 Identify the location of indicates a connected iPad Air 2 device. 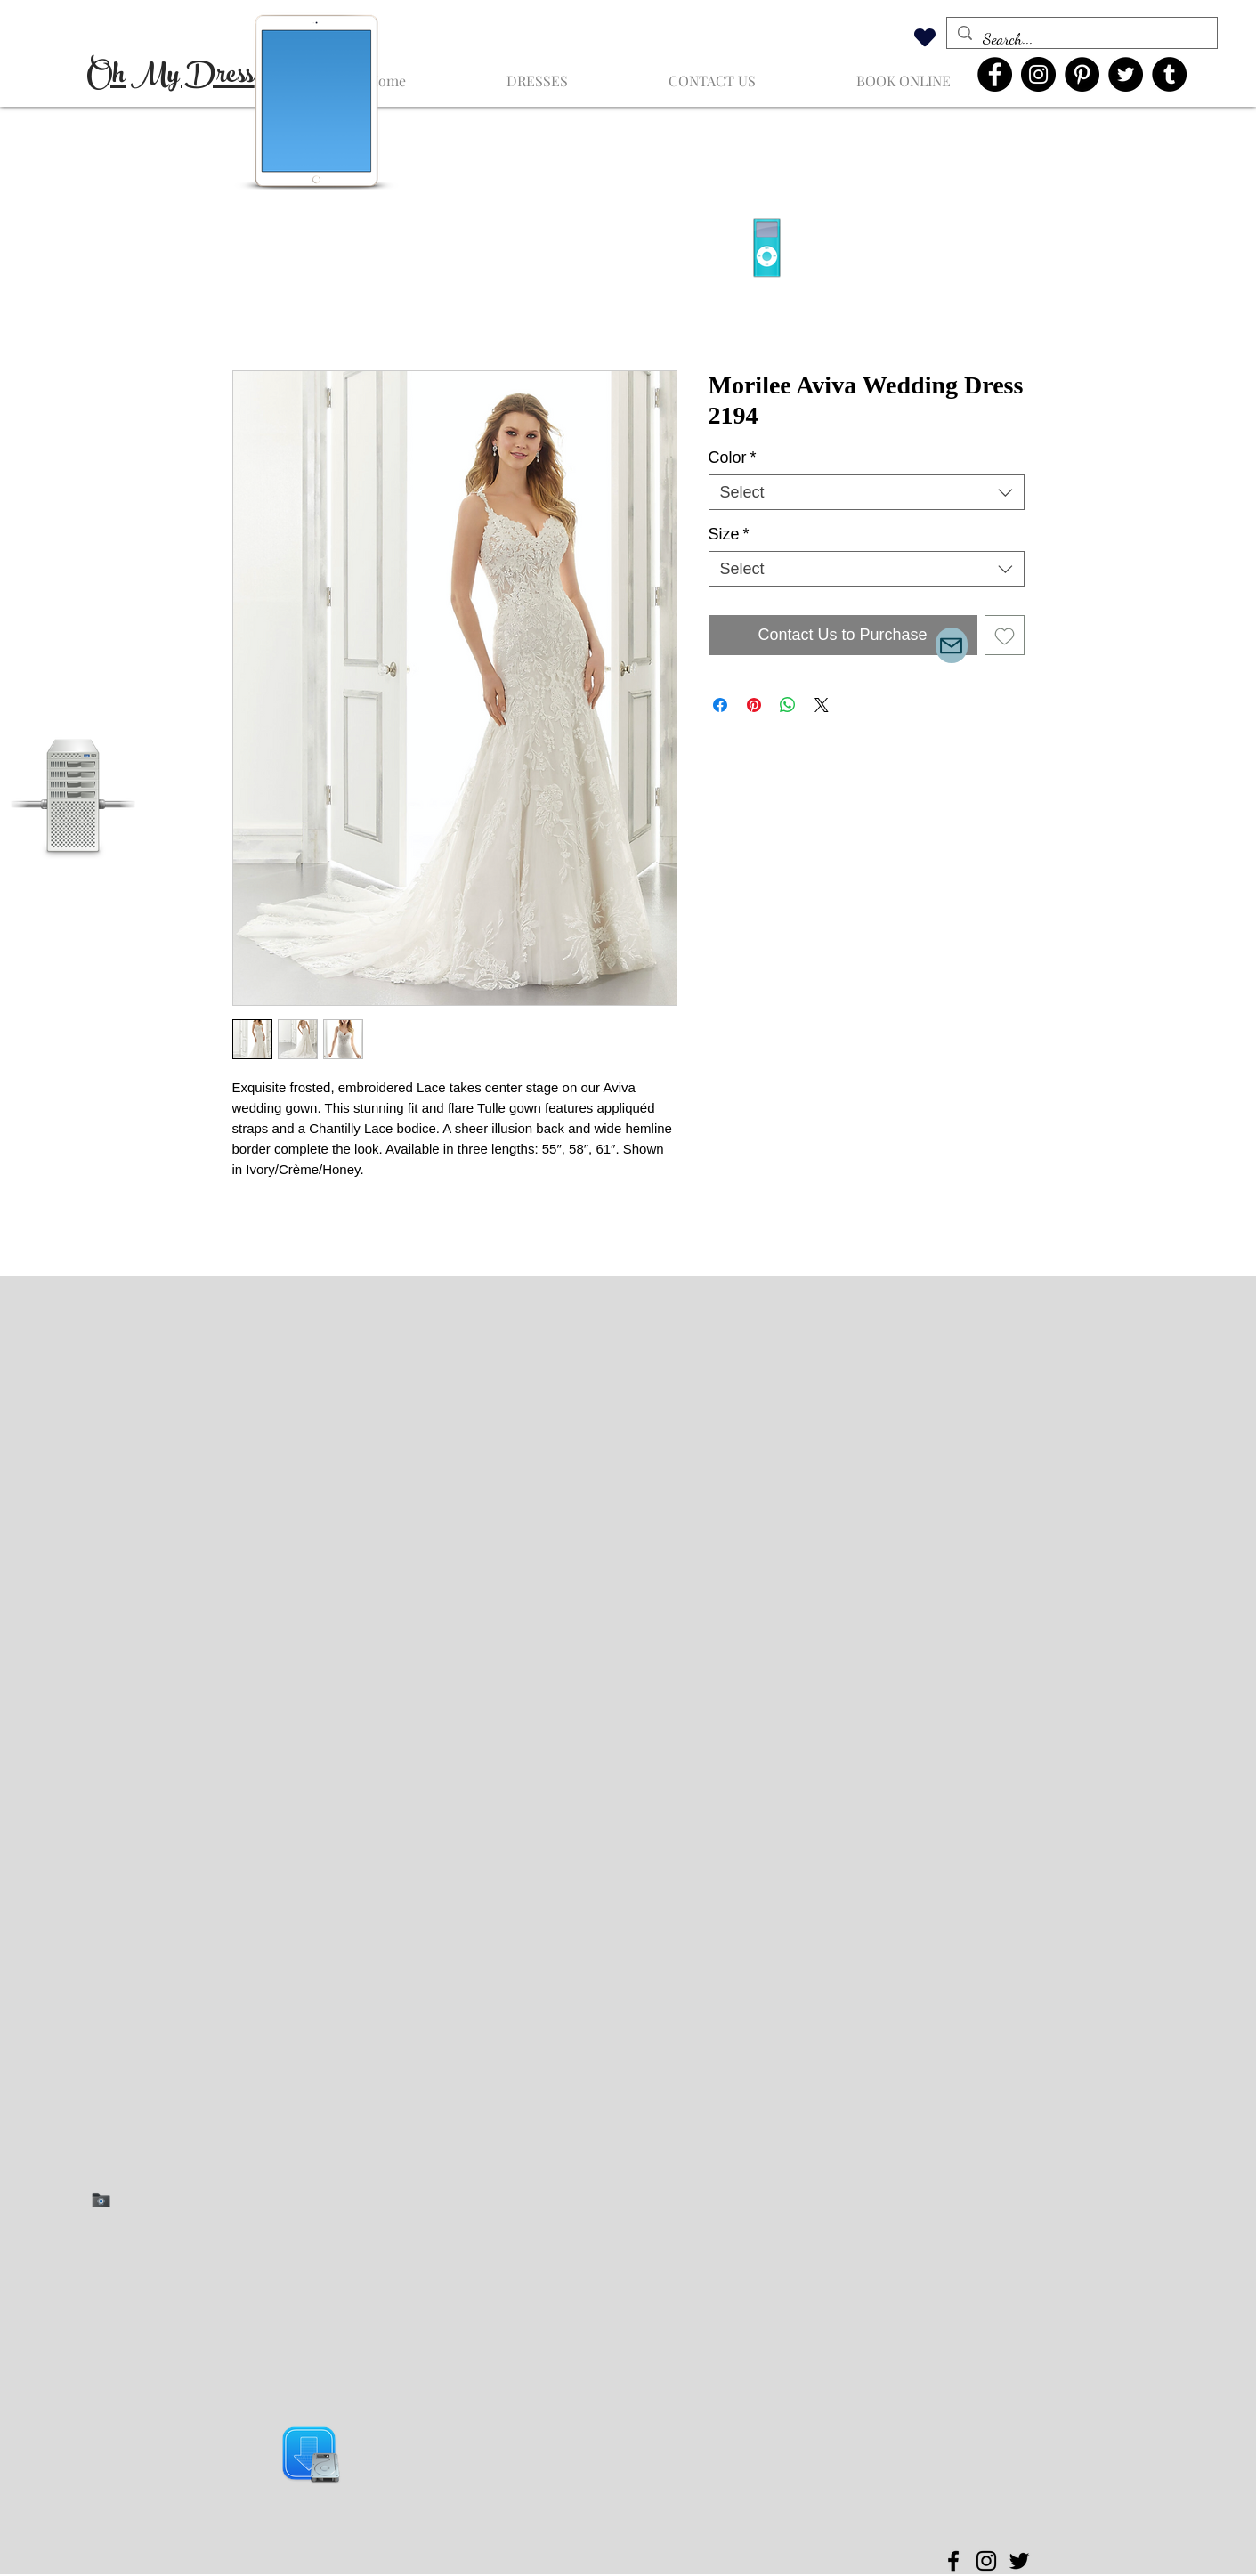
(316, 100).